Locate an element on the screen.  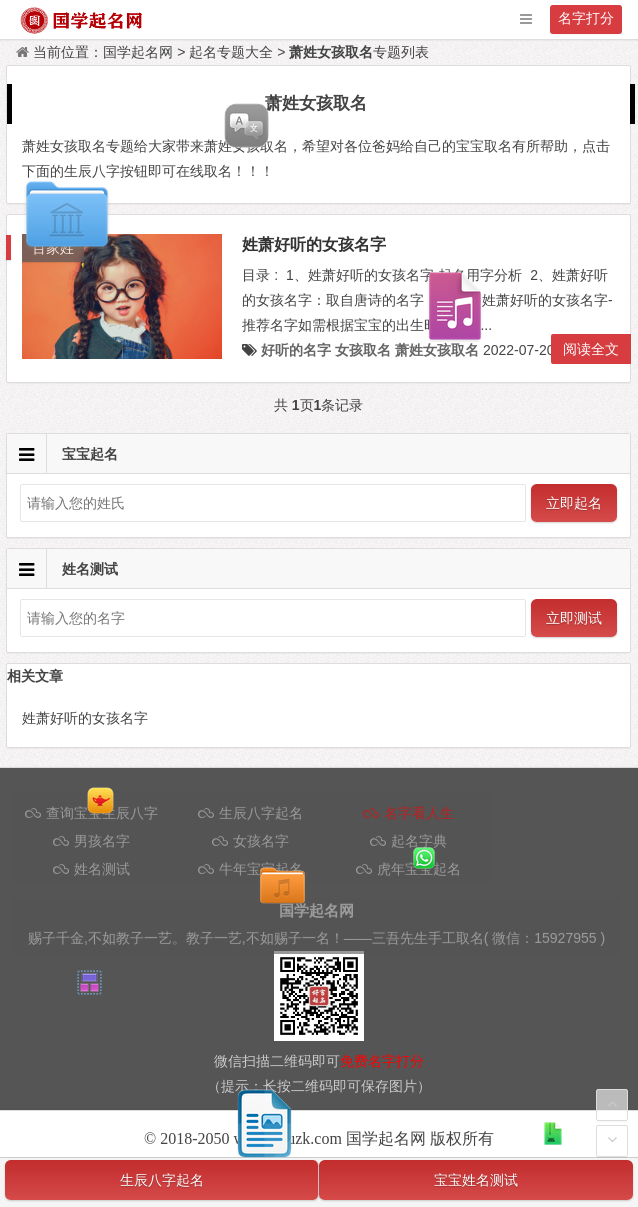
audio playlist file type indicator is located at coordinates (455, 306).